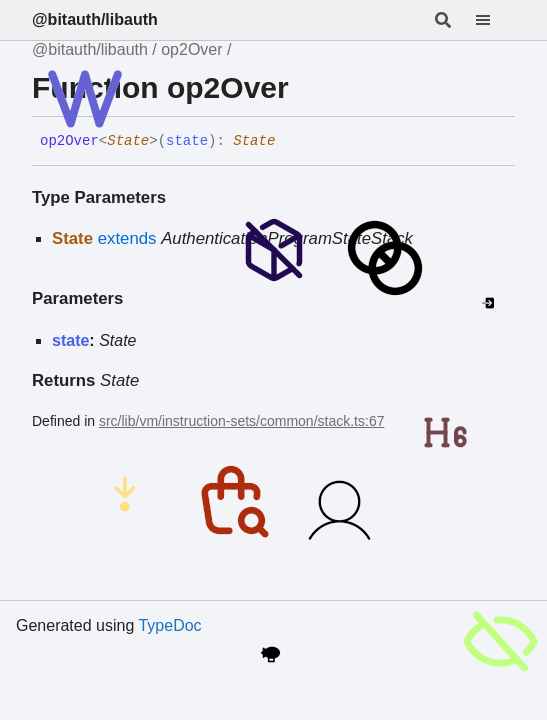 The height and width of the screenshot is (720, 547). Describe the element at coordinates (270, 654) in the screenshot. I see `access airship or blimp travel options` at that location.